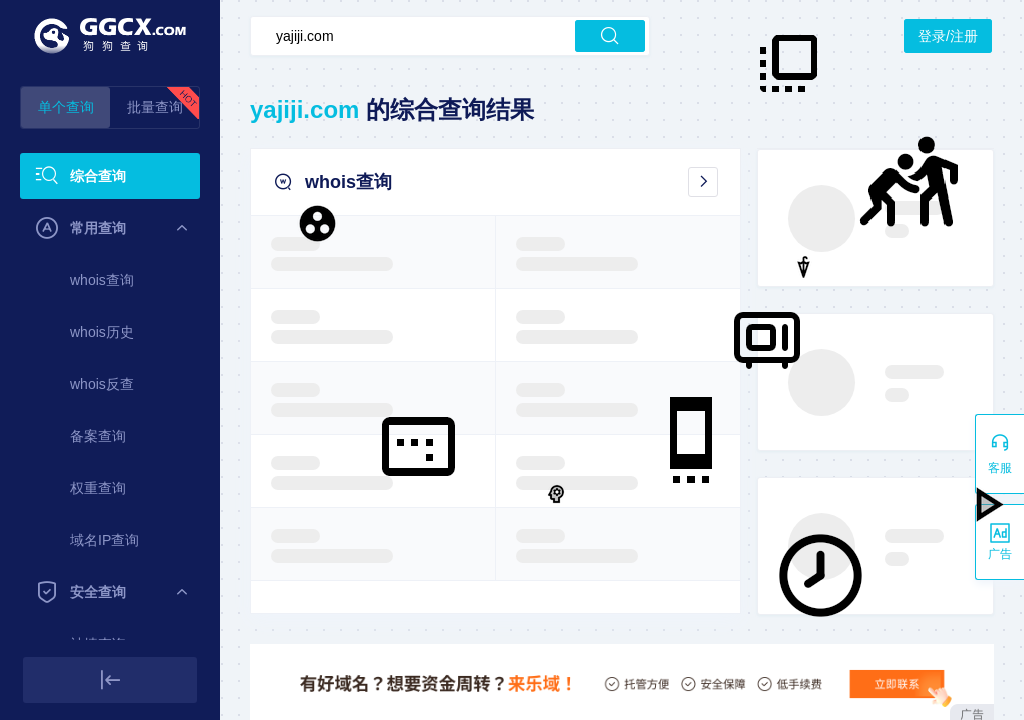  What do you see at coordinates (418, 446) in the screenshot?
I see `adjust image aspect ratio settings` at bounding box center [418, 446].